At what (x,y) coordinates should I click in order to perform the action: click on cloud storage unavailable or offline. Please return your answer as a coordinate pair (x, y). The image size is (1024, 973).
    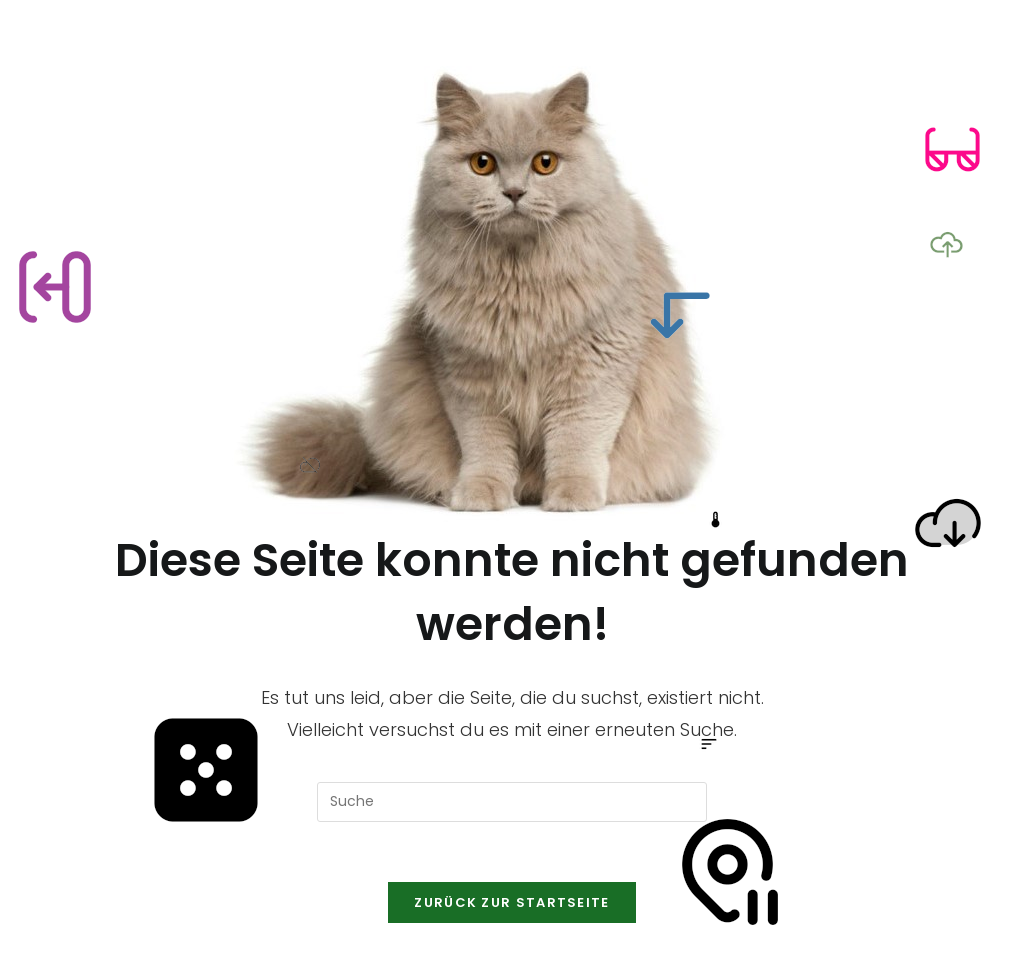
    Looking at the image, I should click on (310, 465).